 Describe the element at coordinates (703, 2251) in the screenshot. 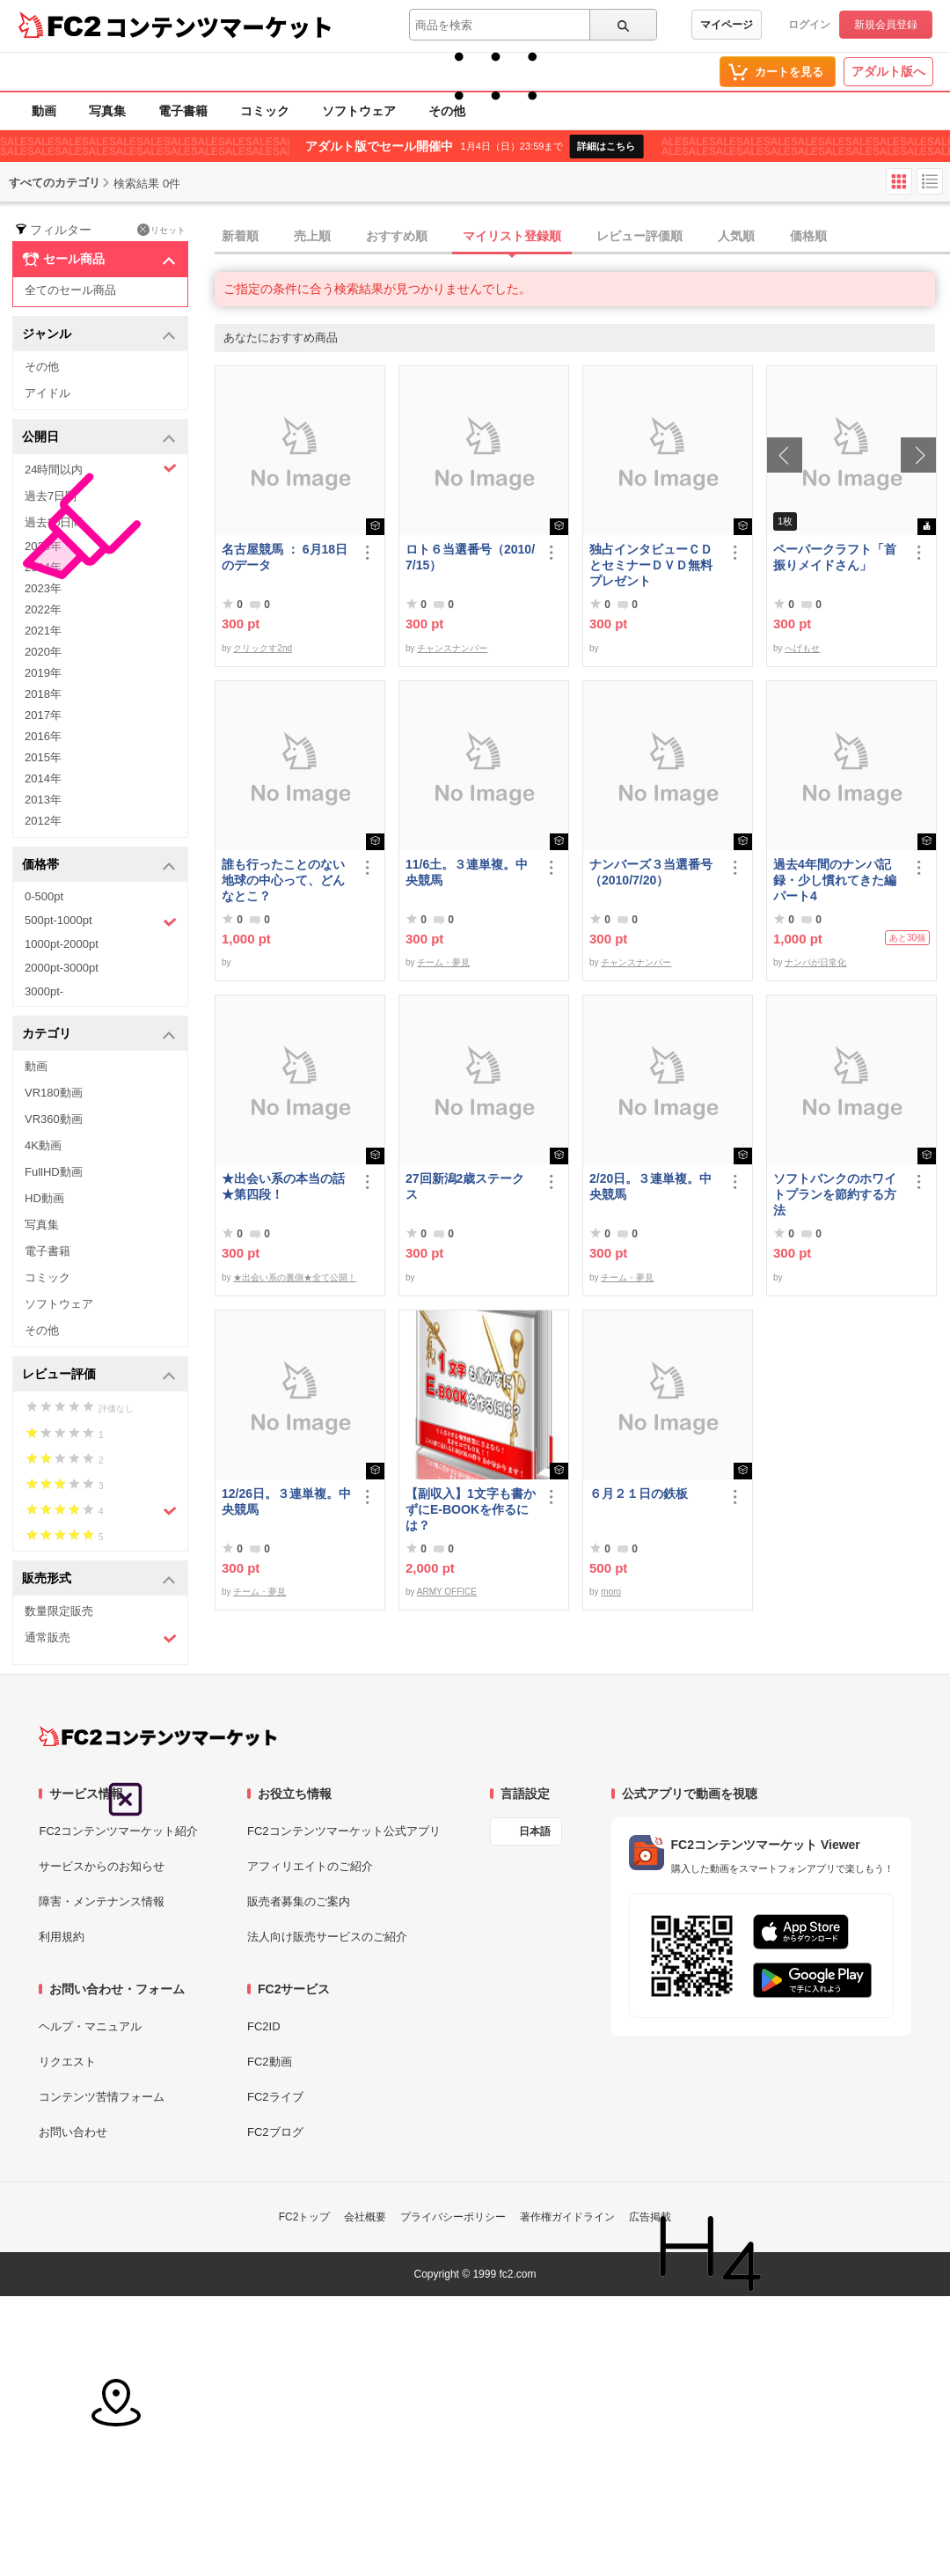

I see `format text as heading level 4` at that location.